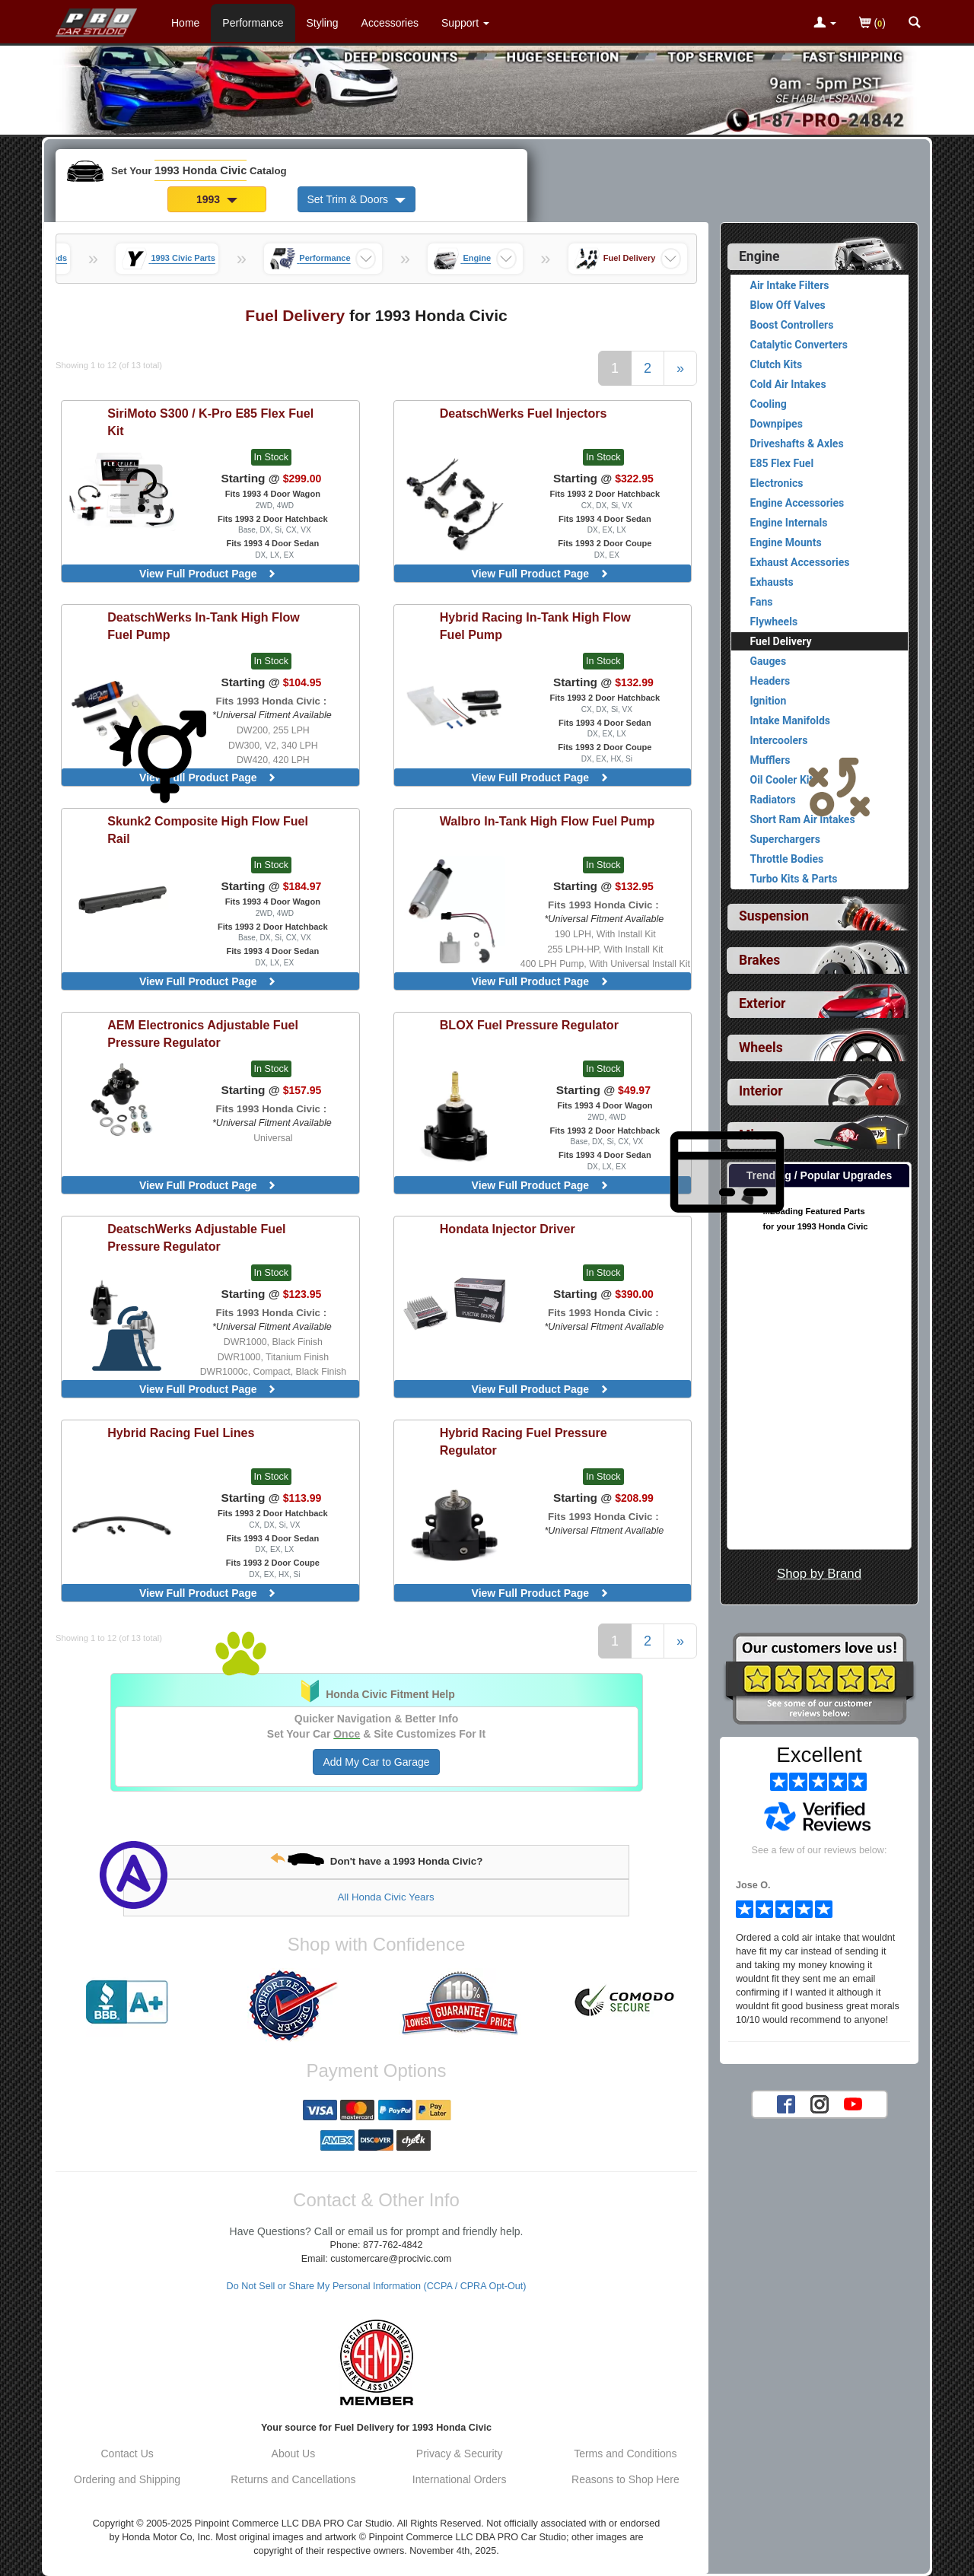 The image size is (974, 2576). Describe the element at coordinates (158, 759) in the screenshot. I see `indicates gender-based violence awareness or resources` at that location.